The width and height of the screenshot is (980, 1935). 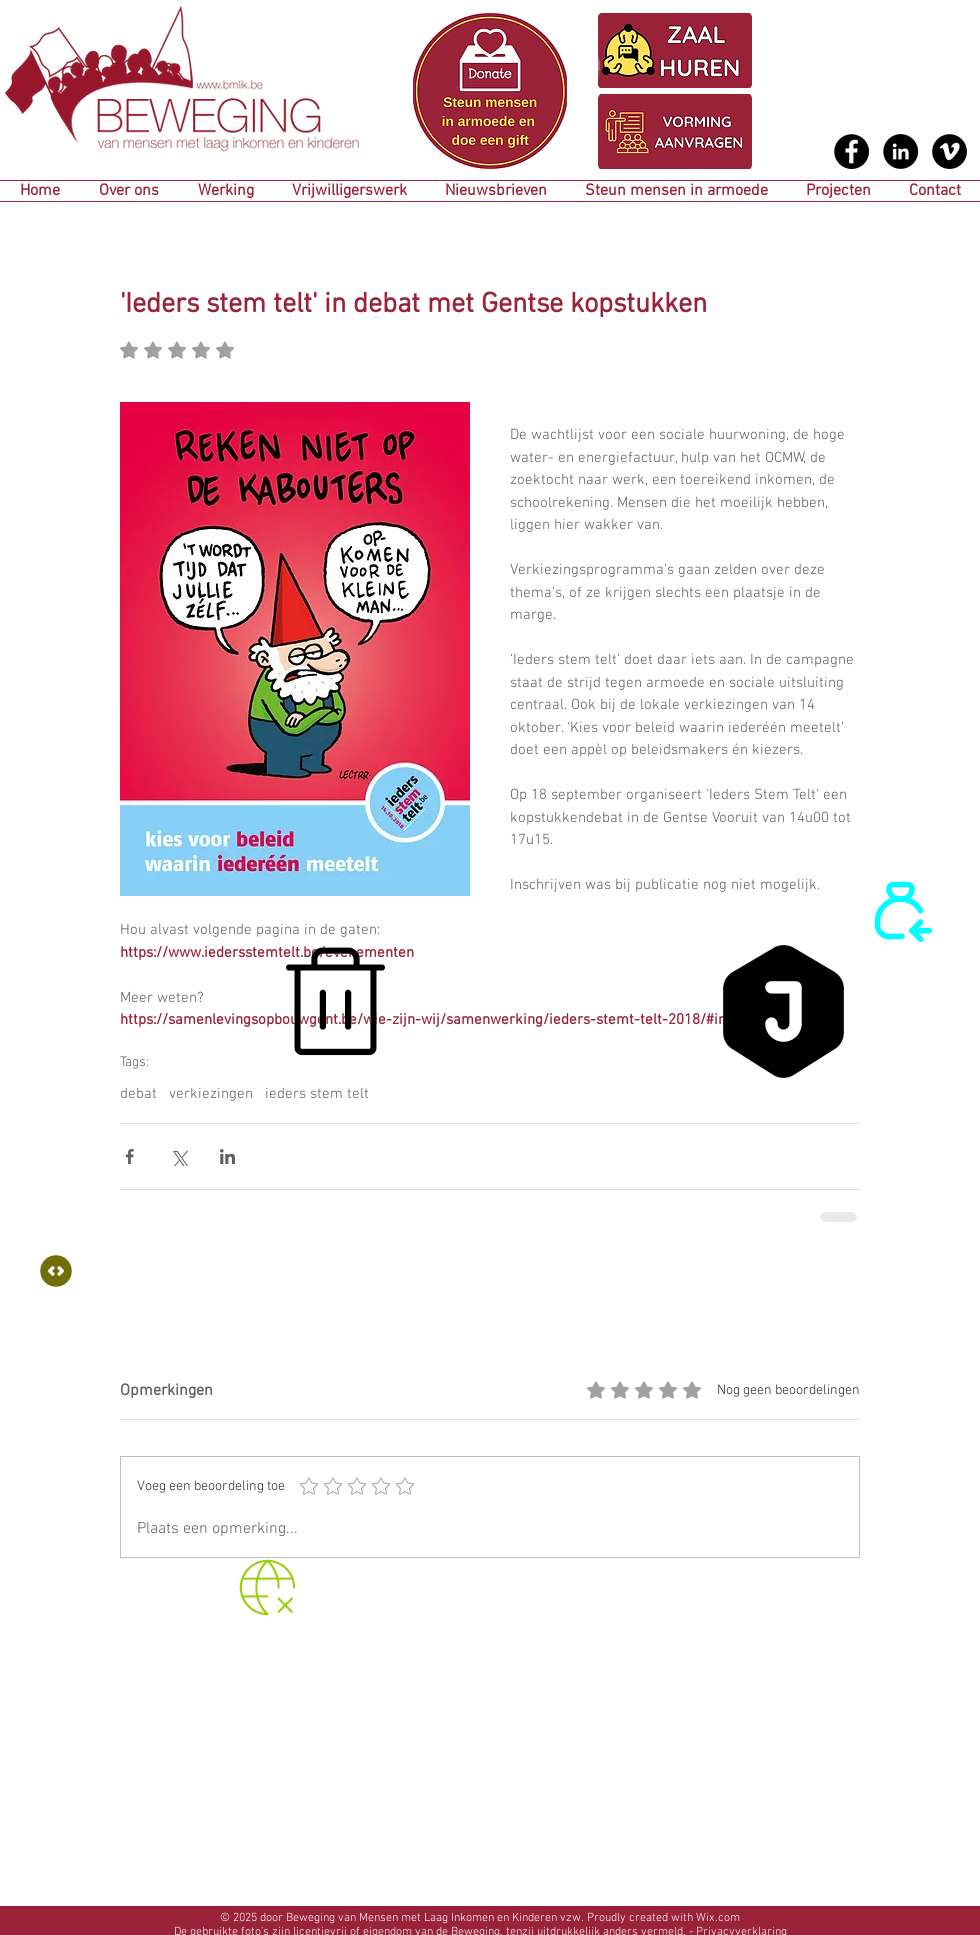 I want to click on return or refund money, so click(x=900, y=910).